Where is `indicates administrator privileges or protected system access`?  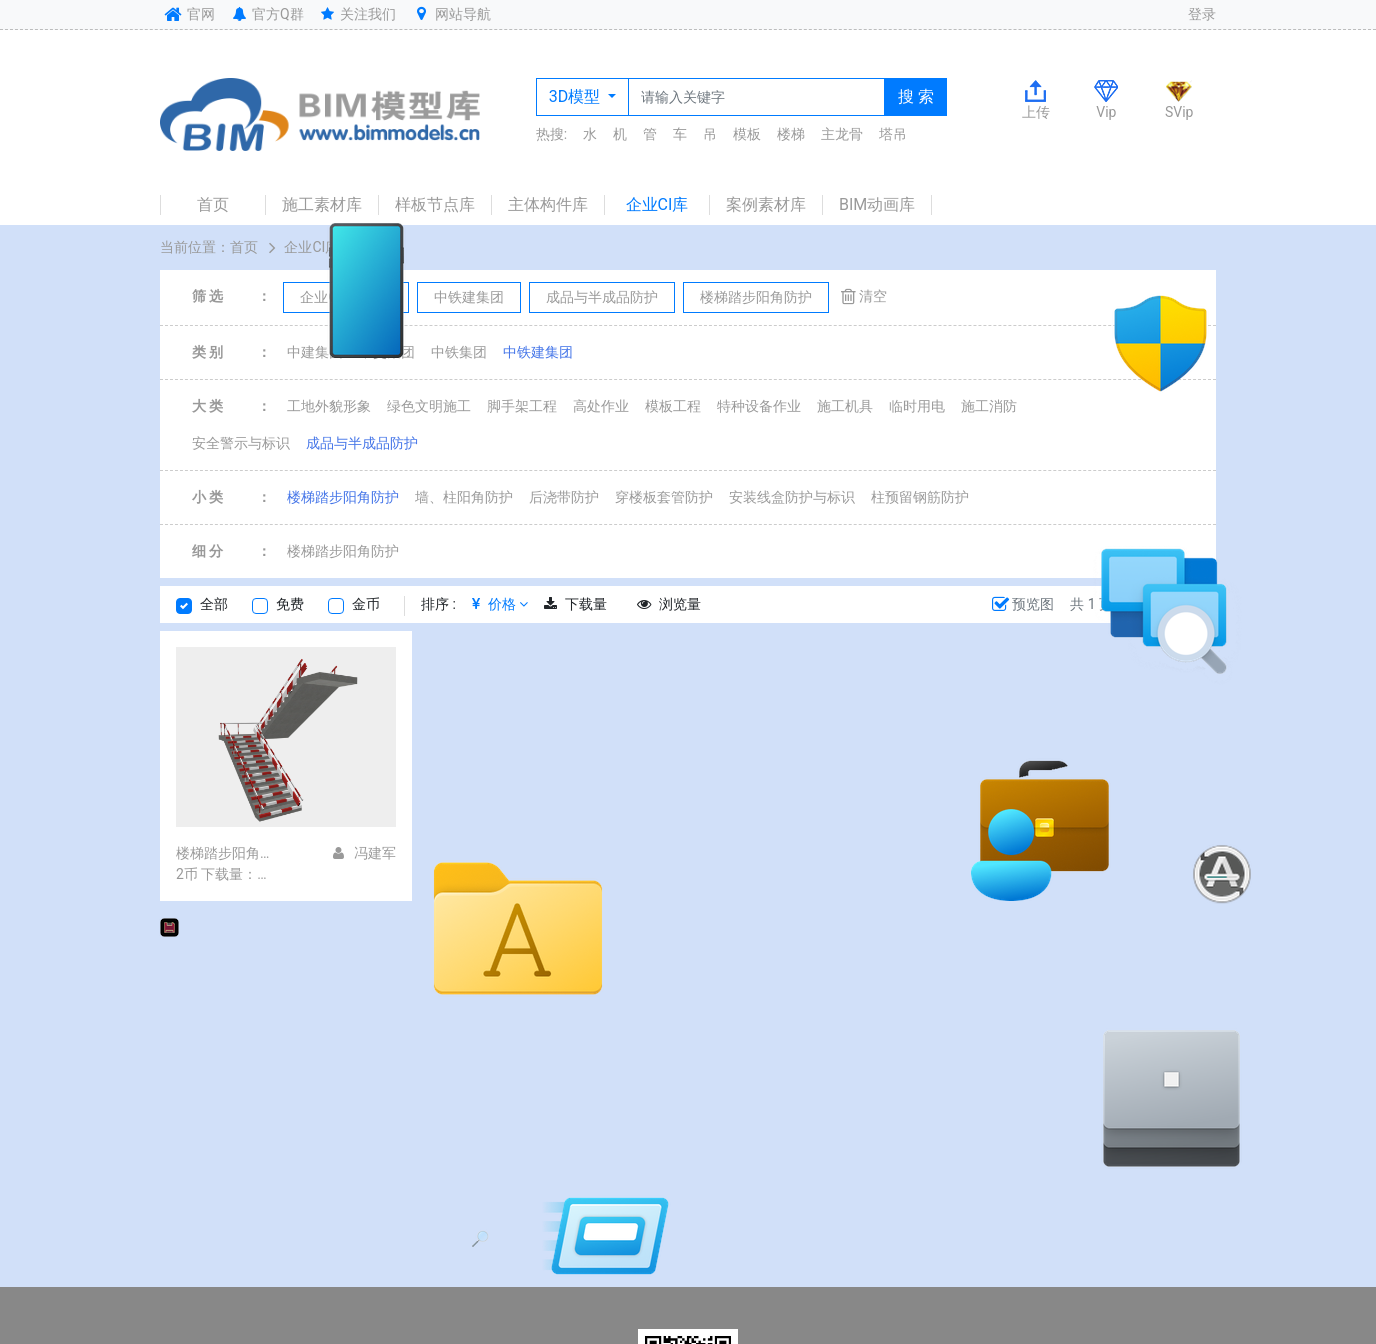
indicates administrator privileges or protected system access is located at coordinates (1160, 343).